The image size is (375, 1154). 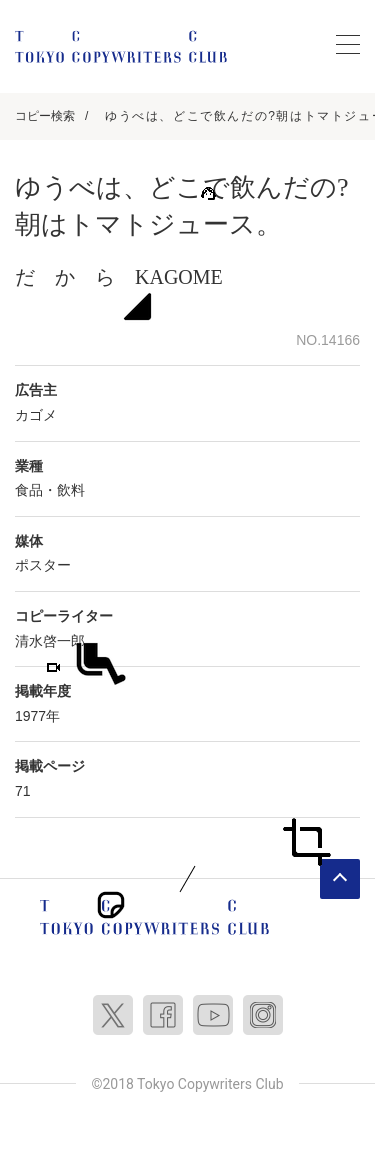 What do you see at coordinates (136, 305) in the screenshot?
I see `indicates full cellular signal strength` at bounding box center [136, 305].